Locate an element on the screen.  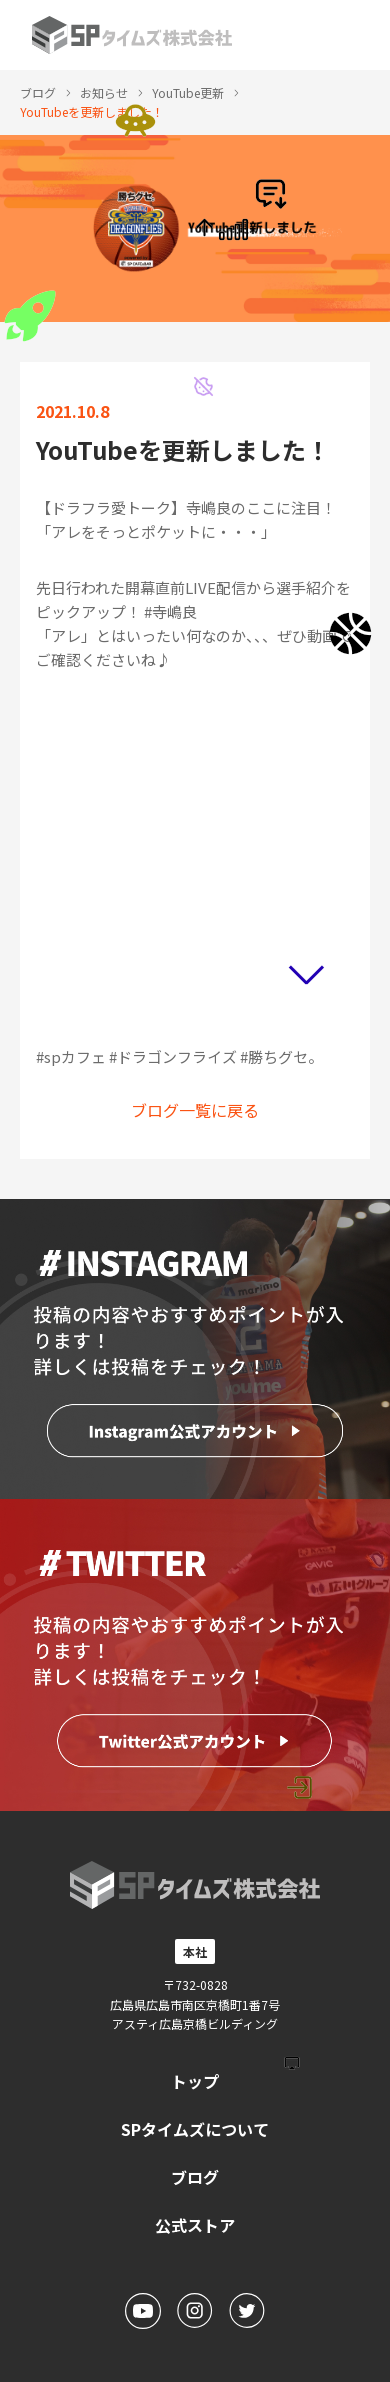
launch or deploy an application is located at coordinates (30, 316).